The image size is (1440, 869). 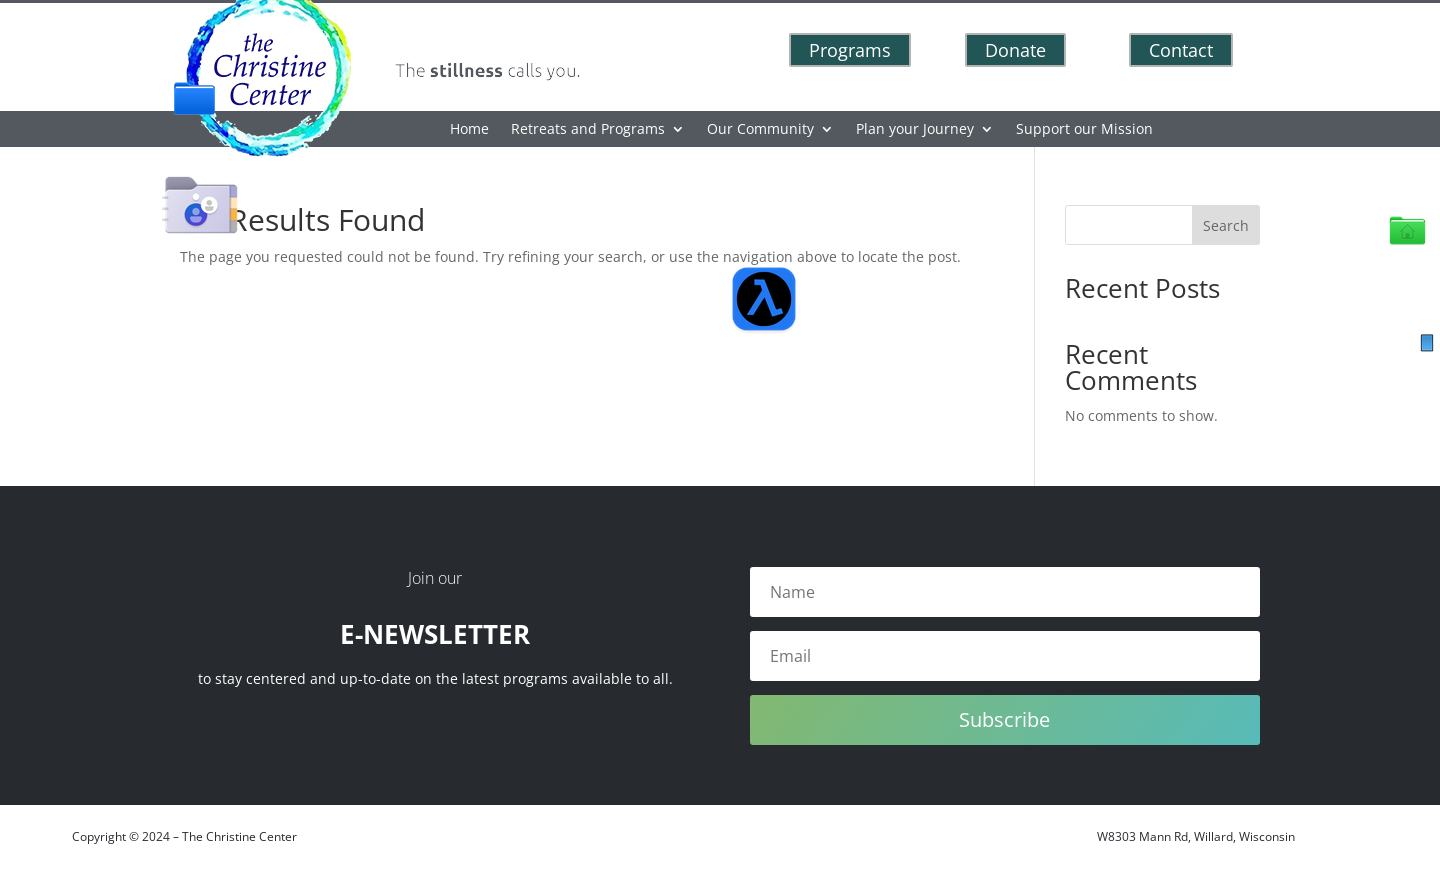 I want to click on open folder to view files, so click(x=194, y=98).